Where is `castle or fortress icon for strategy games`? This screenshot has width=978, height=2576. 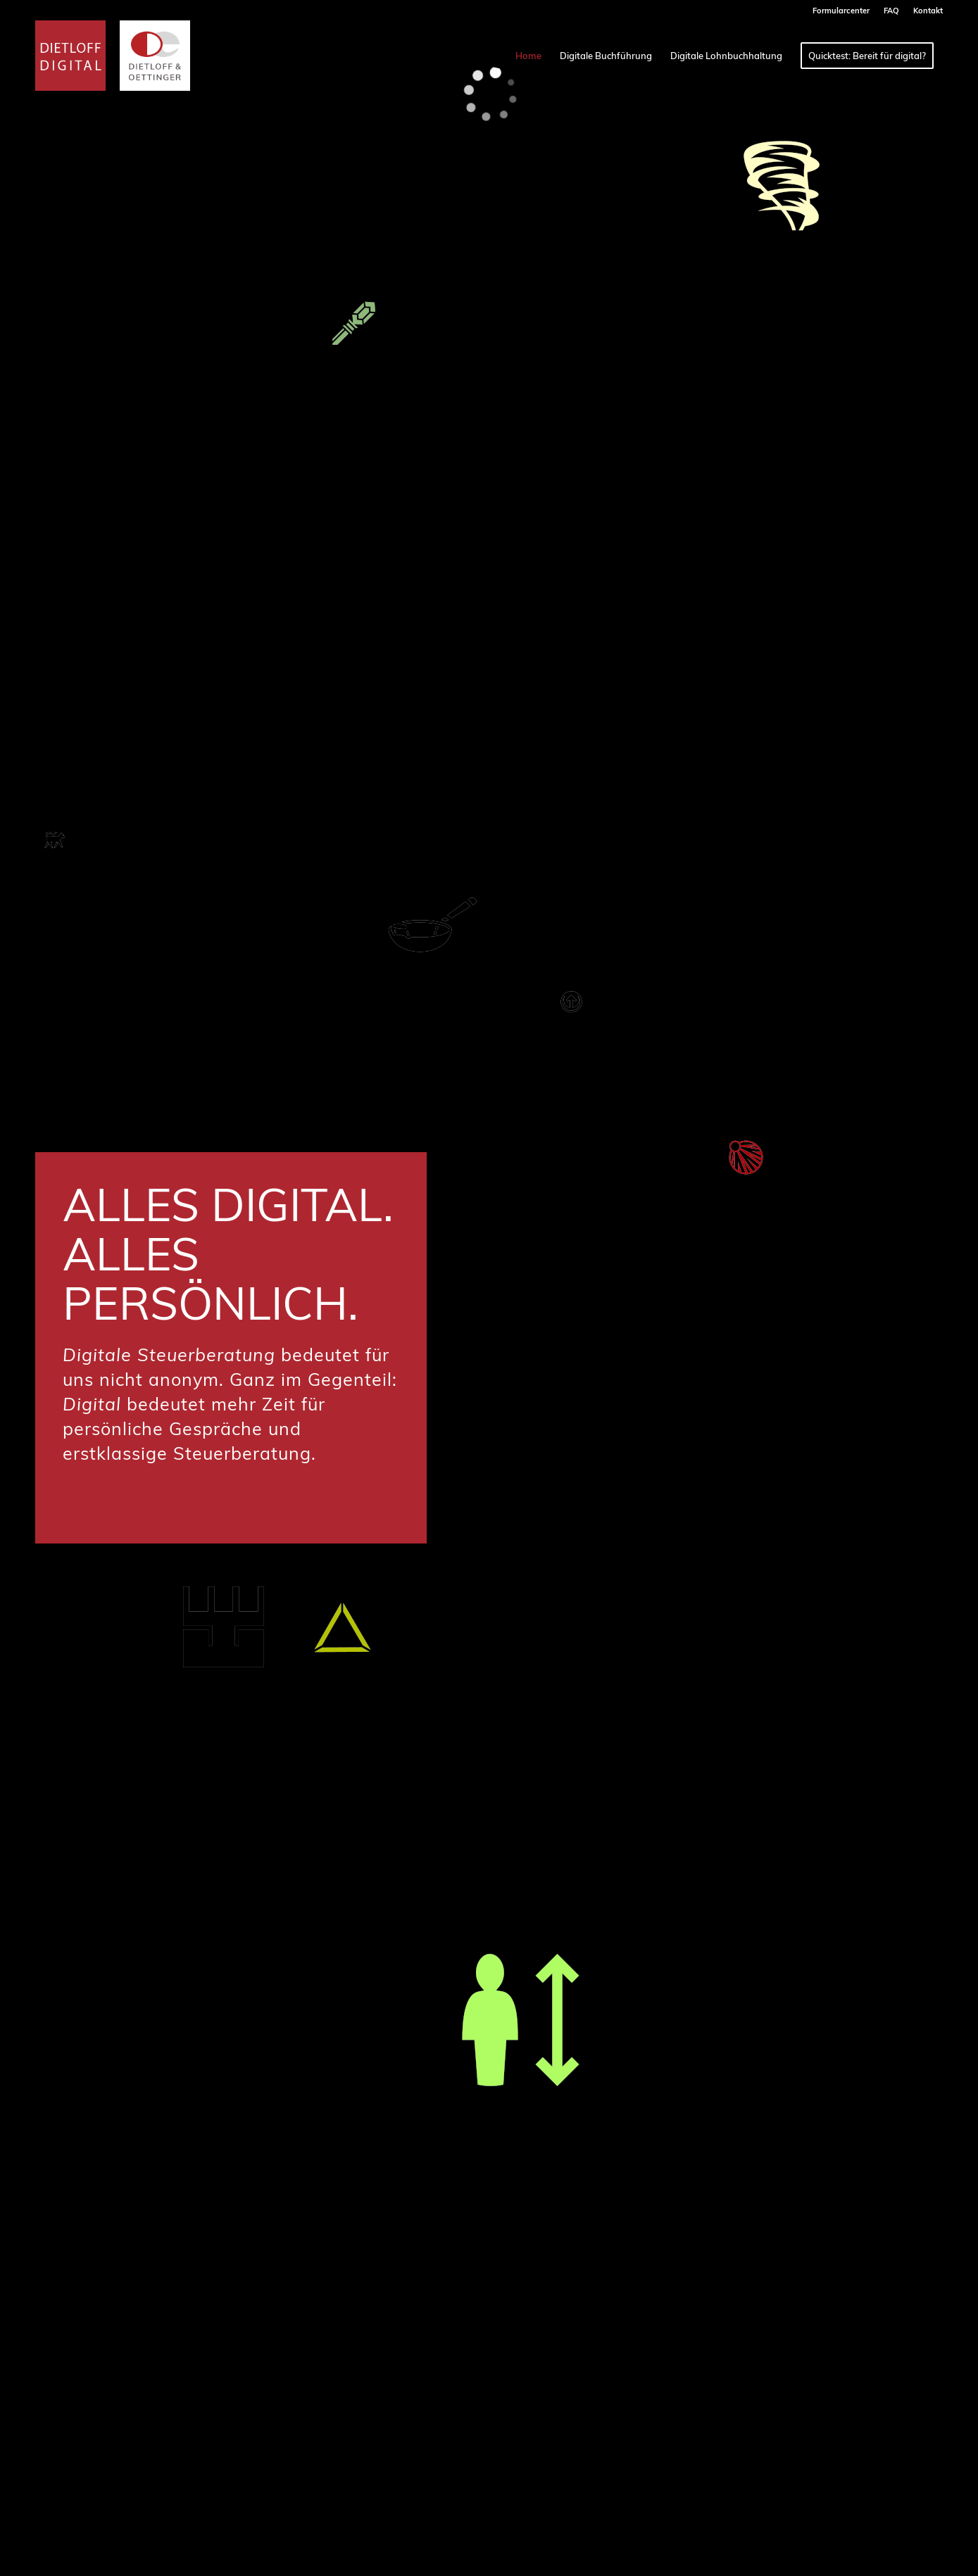 castle or fortress icon for strategy games is located at coordinates (223, 1627).